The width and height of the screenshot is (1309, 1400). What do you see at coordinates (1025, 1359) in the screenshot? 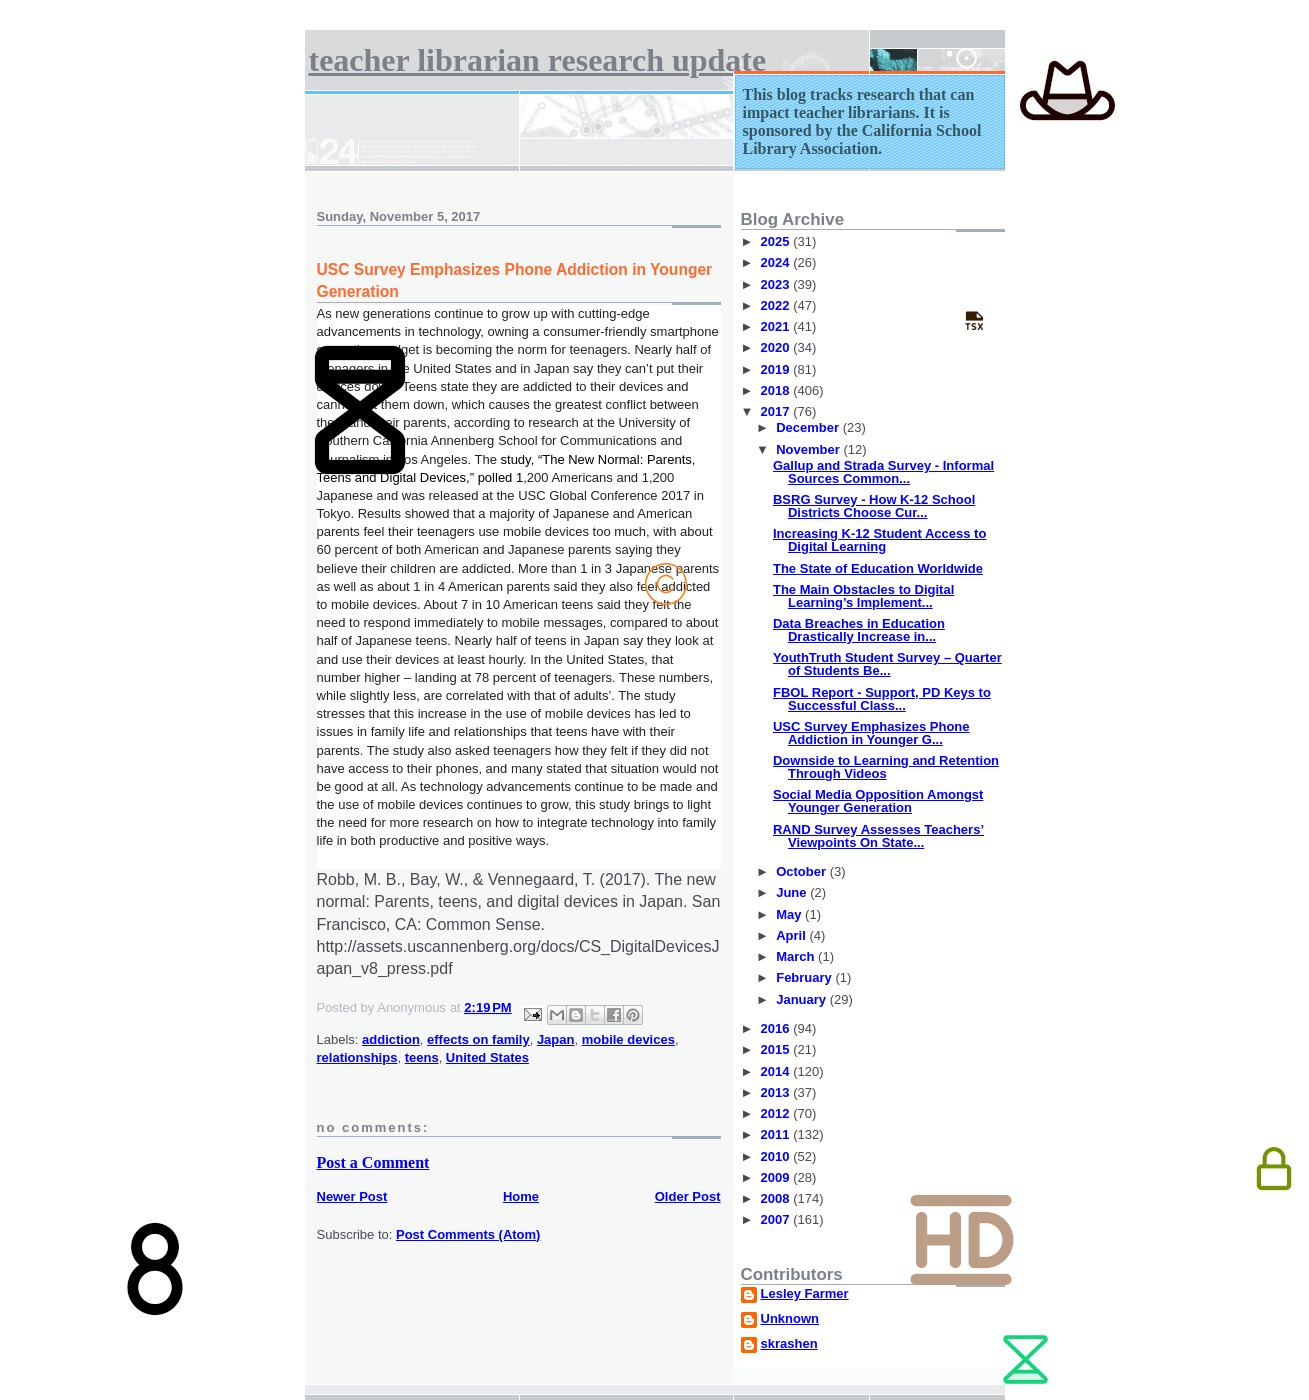
I see `indicates time is running low` at bounding box center [1025, 1359].